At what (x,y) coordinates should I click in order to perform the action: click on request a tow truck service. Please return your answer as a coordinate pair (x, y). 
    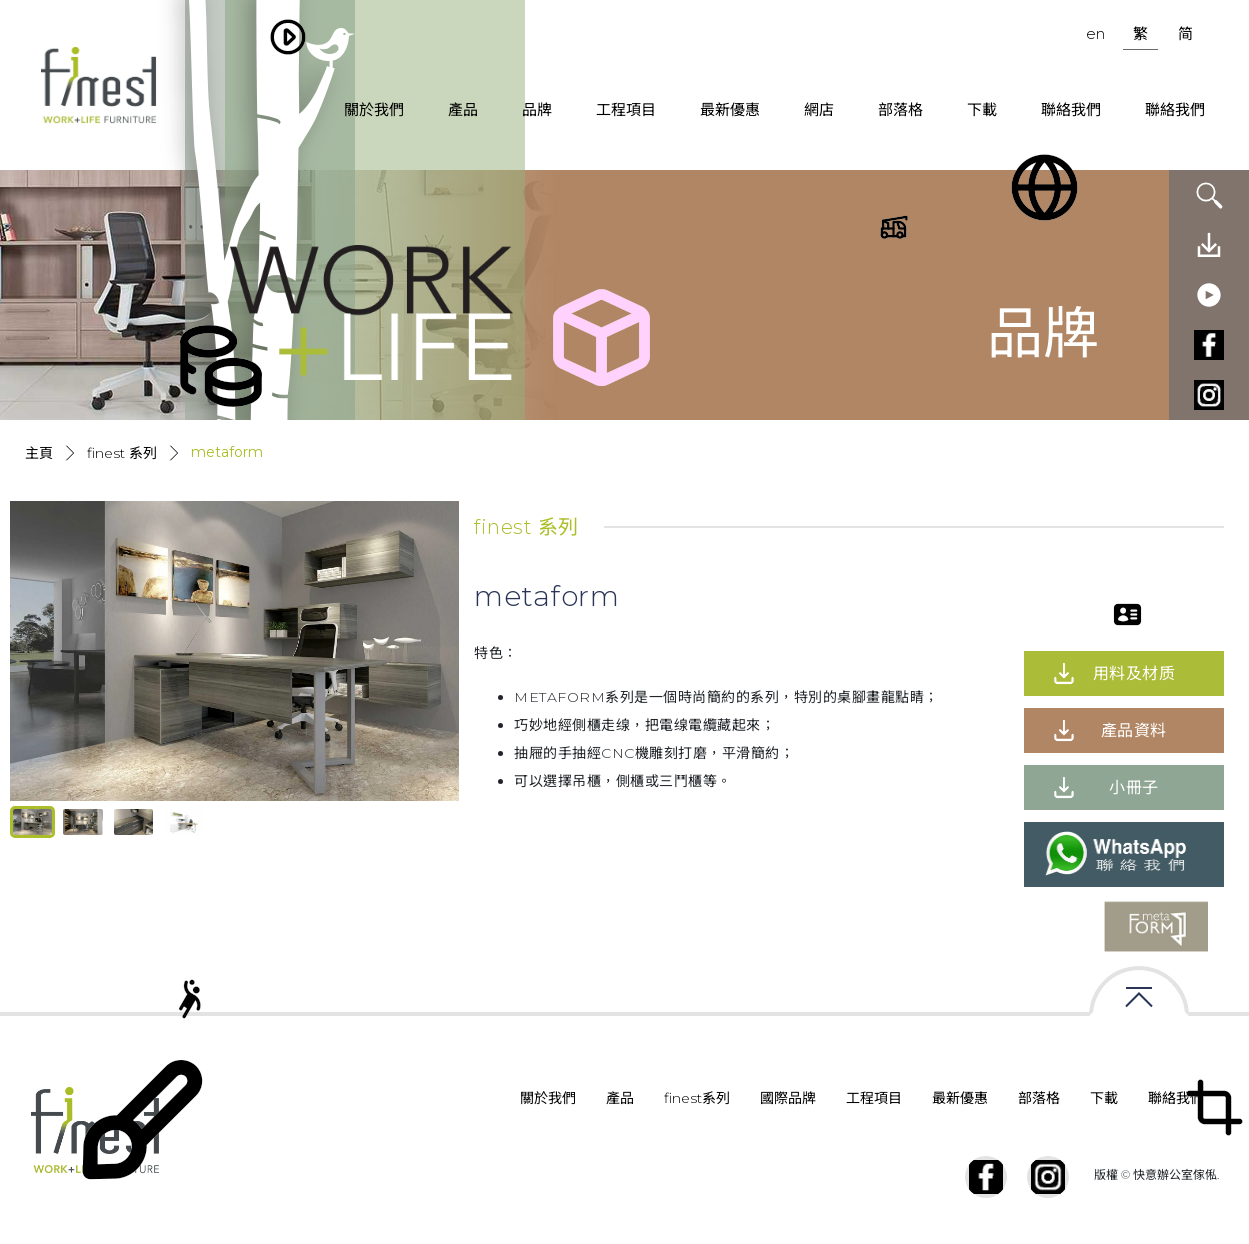
    Looking at the image, I should click on (893, 228).